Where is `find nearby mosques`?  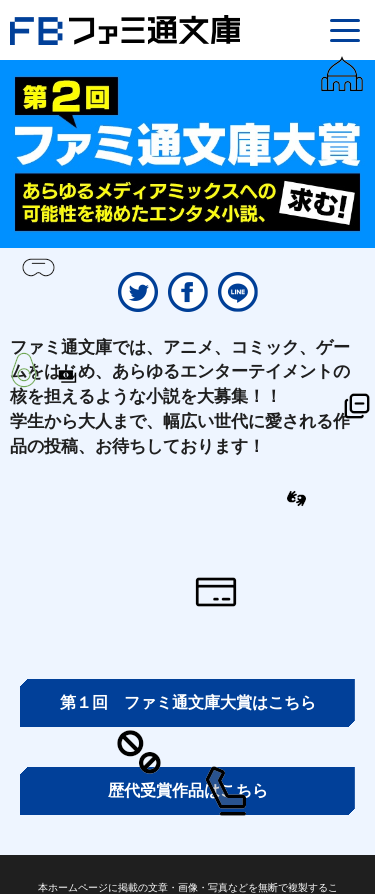 find nearby mosques is located at coordinates (342, 76).